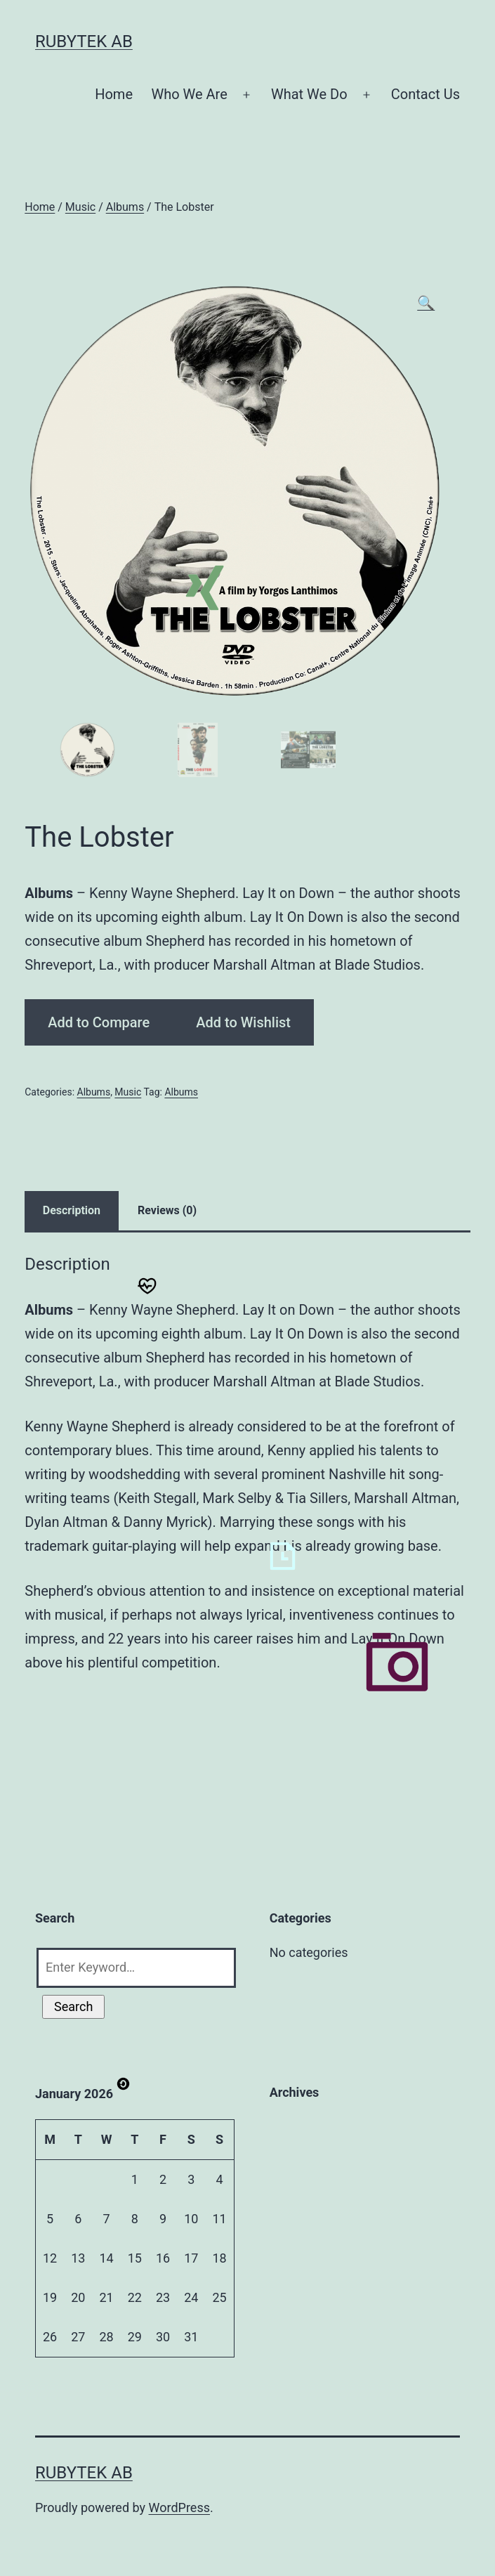 The image size is (495, 2576). I want to click on view file version history, so click(282, 1556).